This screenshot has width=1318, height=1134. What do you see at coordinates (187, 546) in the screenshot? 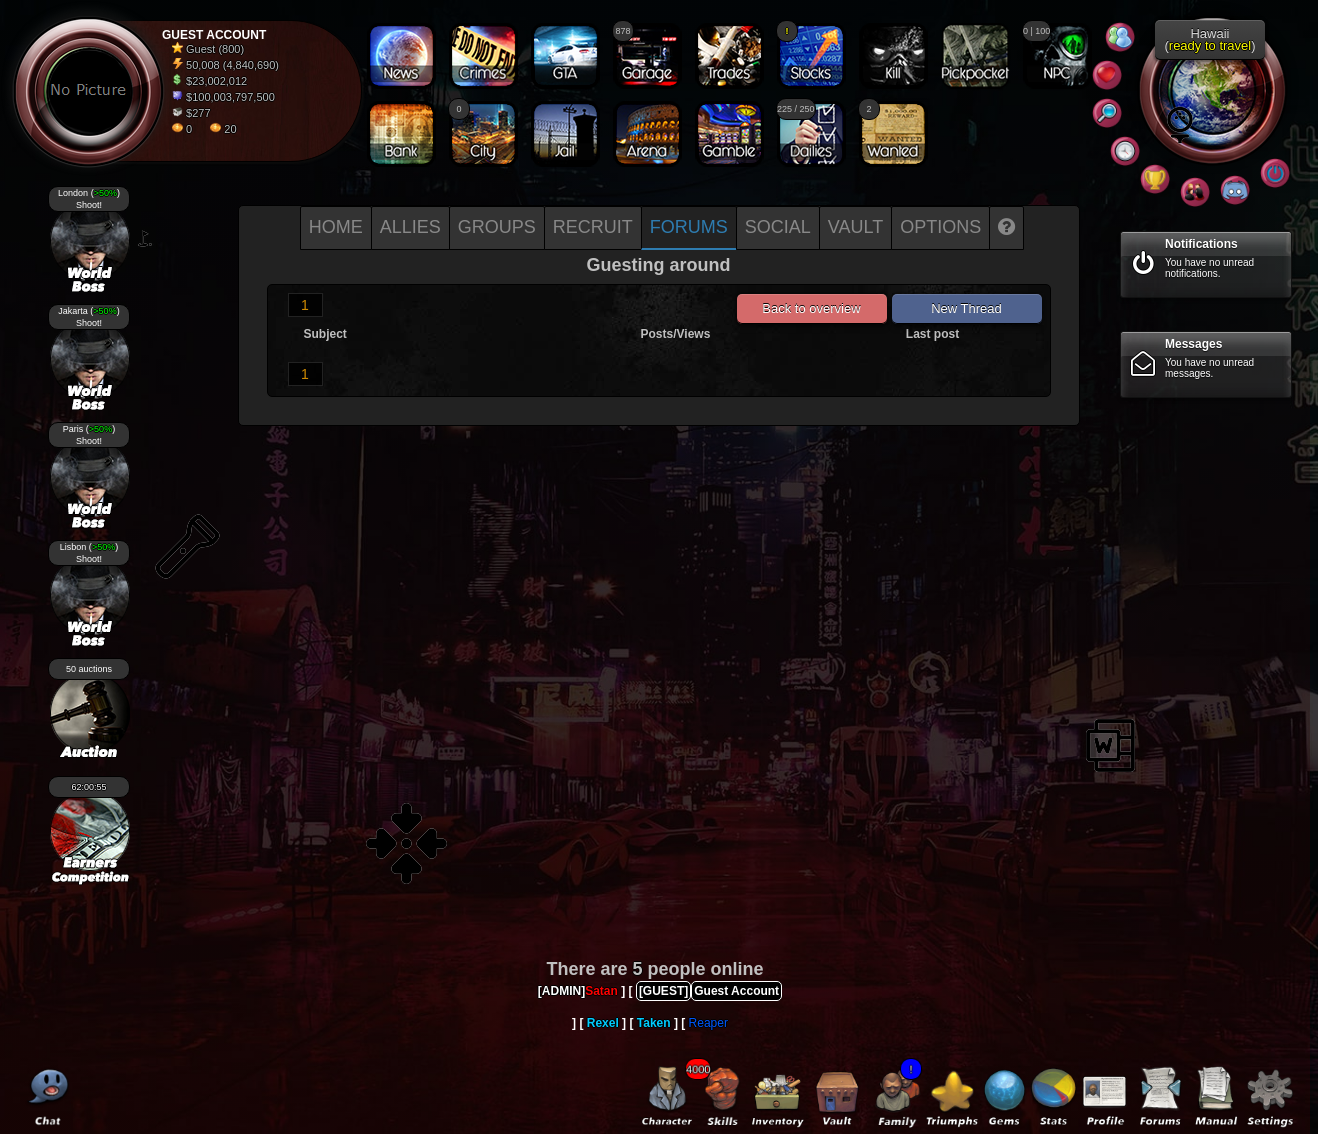
I see `toggle flashlight on/off` at bounding box center [187, 546].